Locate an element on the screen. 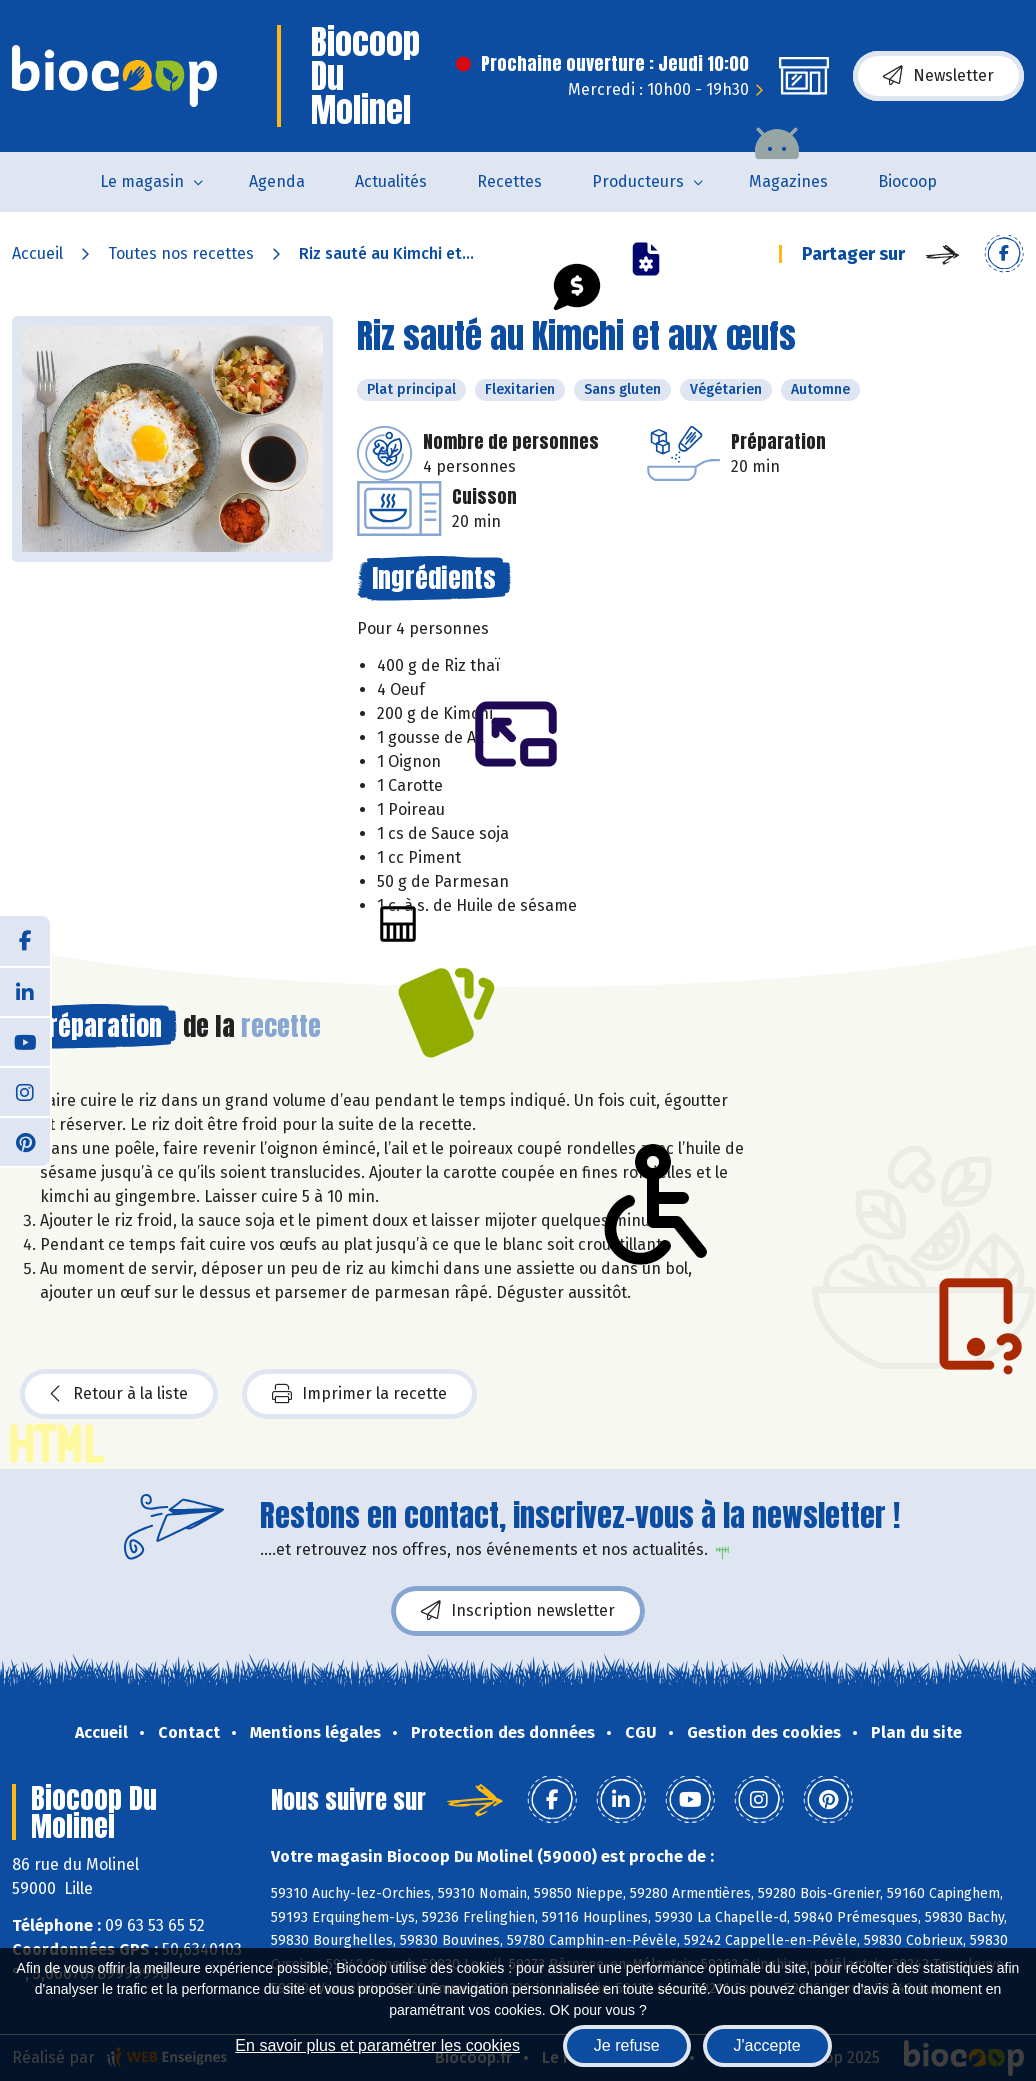  tablet device help or support is located at coordinates (976, 1324).